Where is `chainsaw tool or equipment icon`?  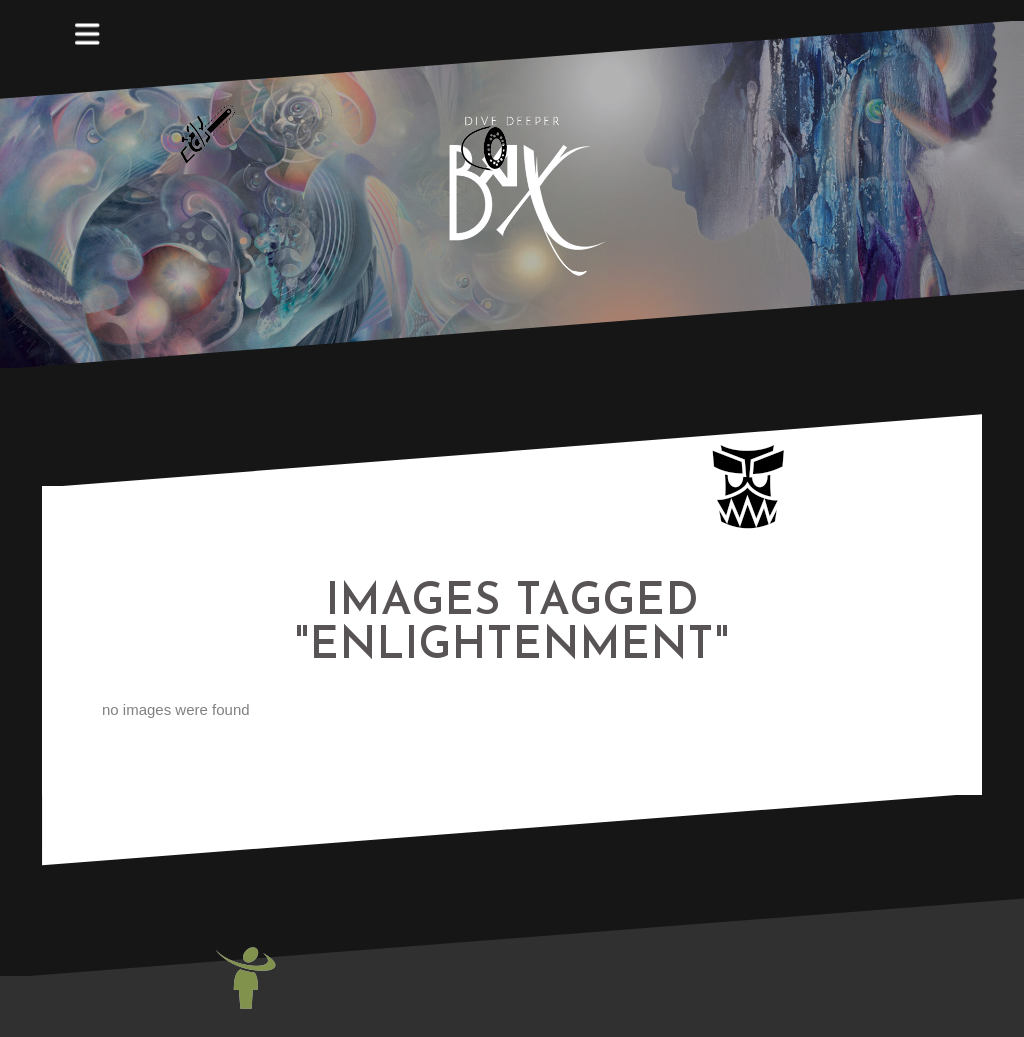 chainsaw tool or equipment icon is located at coordinates (208, 134).